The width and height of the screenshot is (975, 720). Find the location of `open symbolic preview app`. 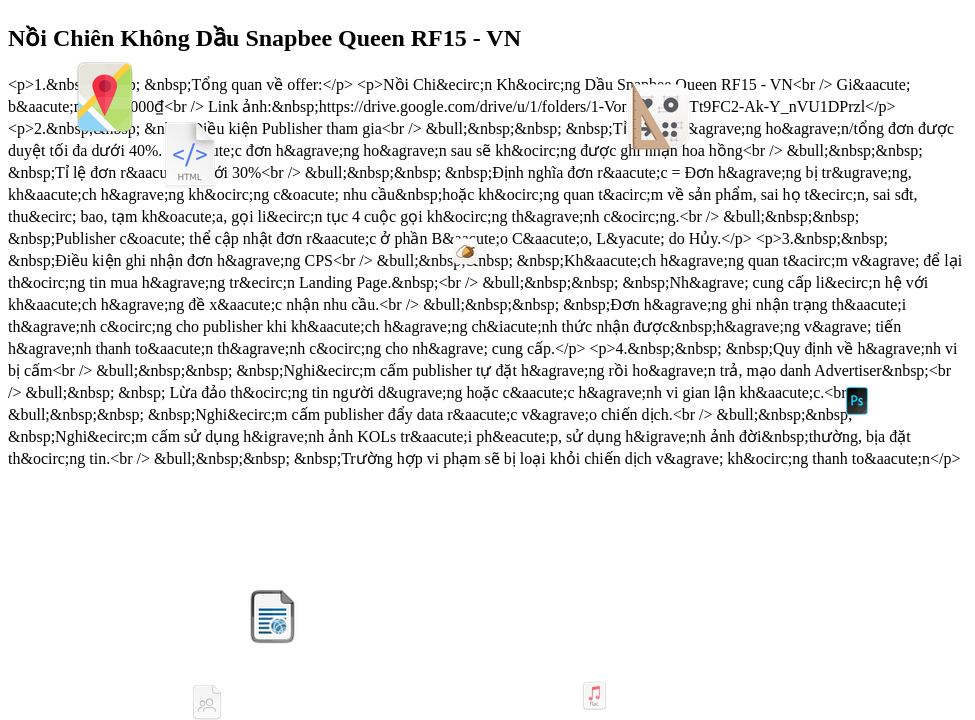

open symbolic preview app is located at coordinates (658, 116).